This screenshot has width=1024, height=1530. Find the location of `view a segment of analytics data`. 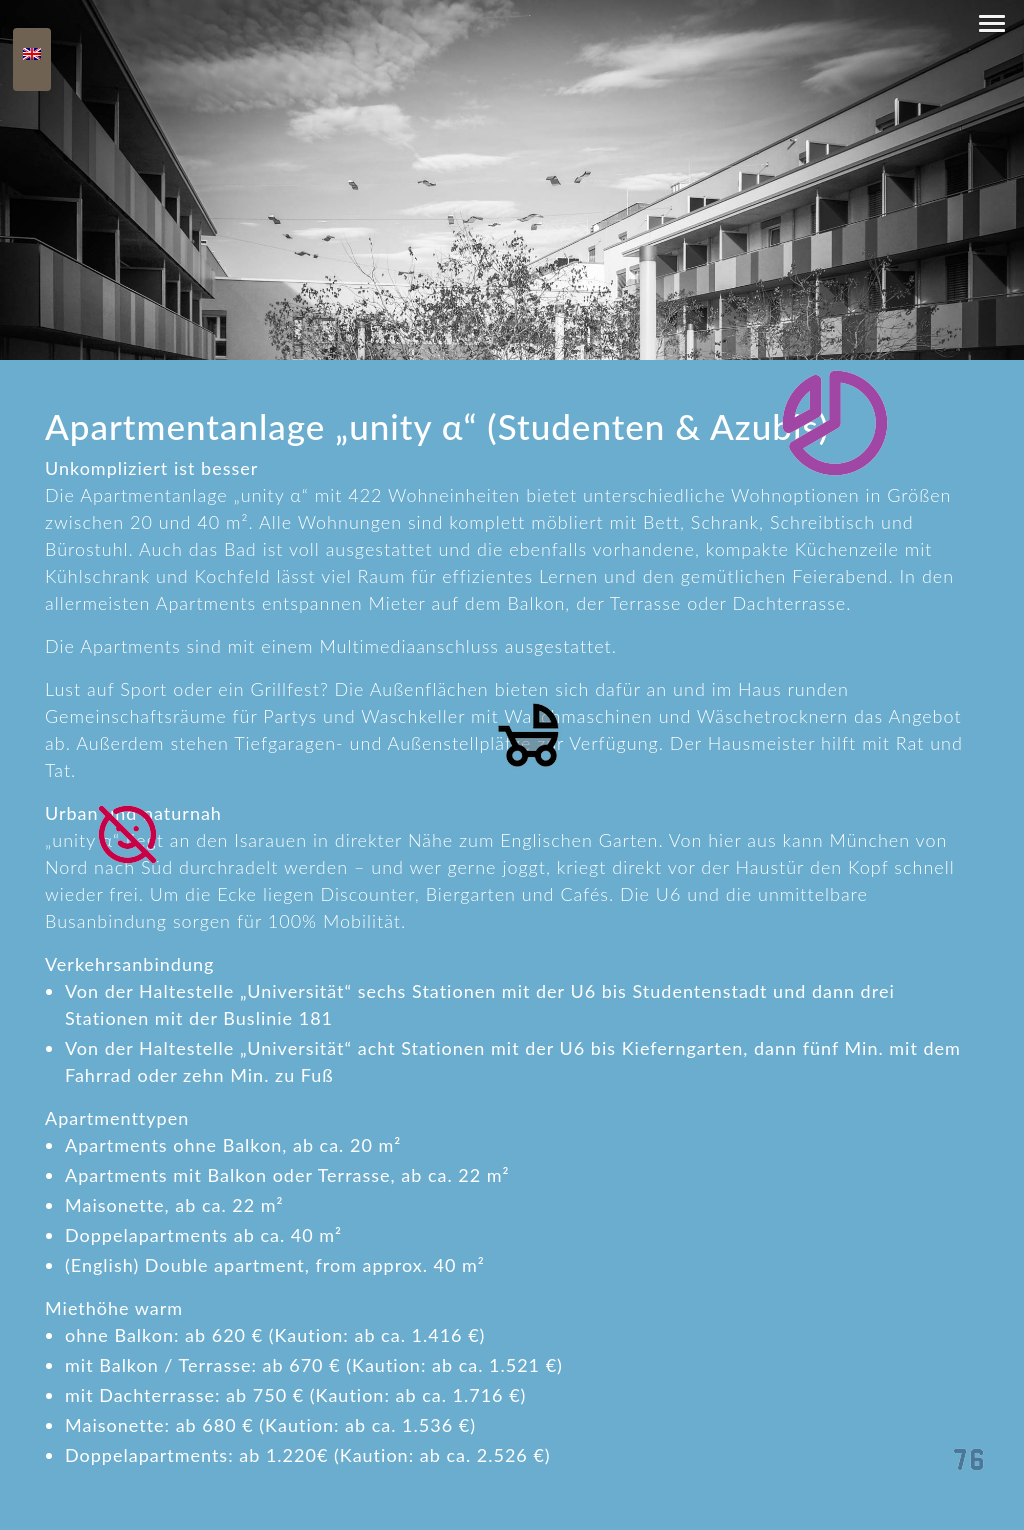

view a segment of analytics data is located at coordinates (835, 423).